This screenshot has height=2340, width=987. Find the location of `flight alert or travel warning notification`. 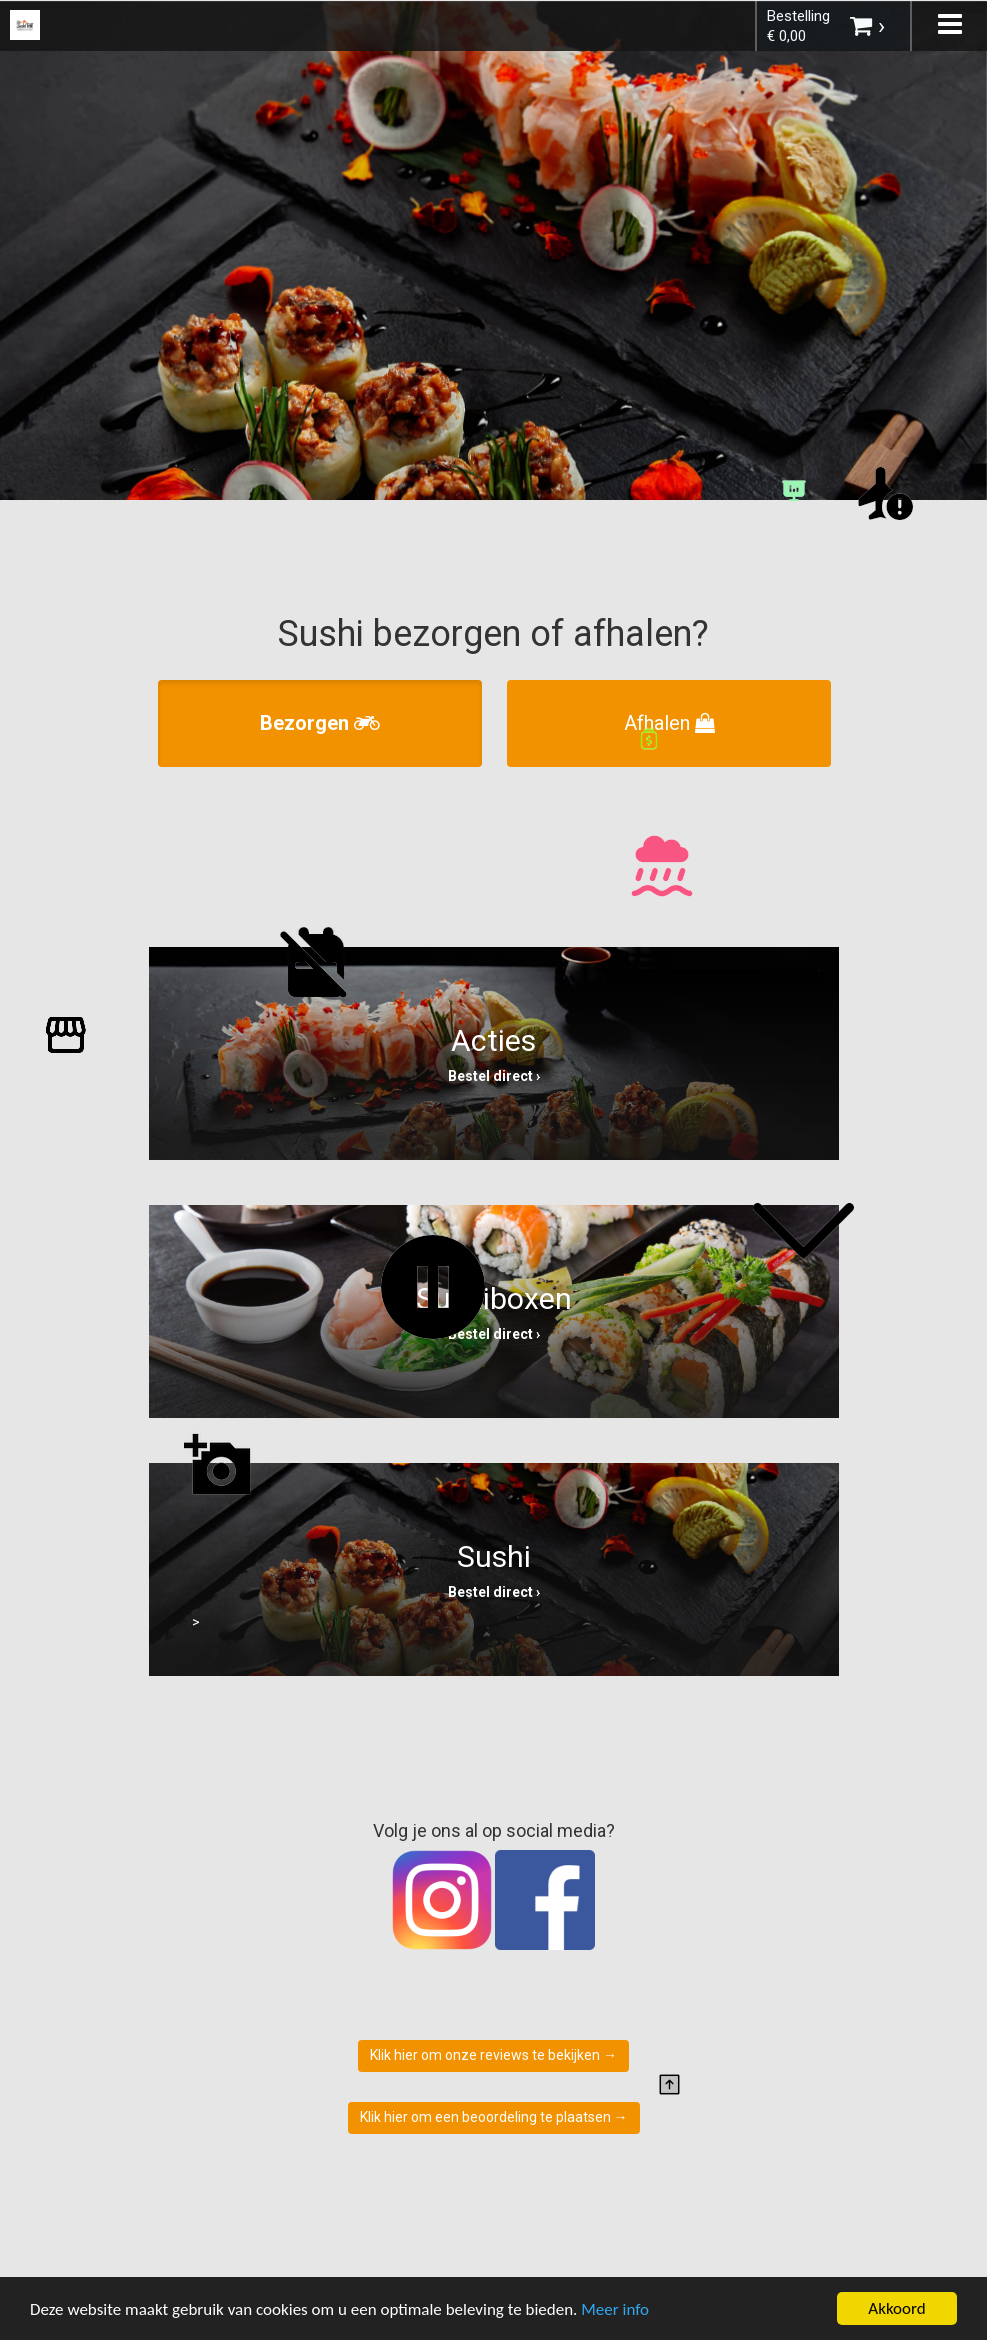

flight alert or travel warning notification is located at coordinates (883, 493).